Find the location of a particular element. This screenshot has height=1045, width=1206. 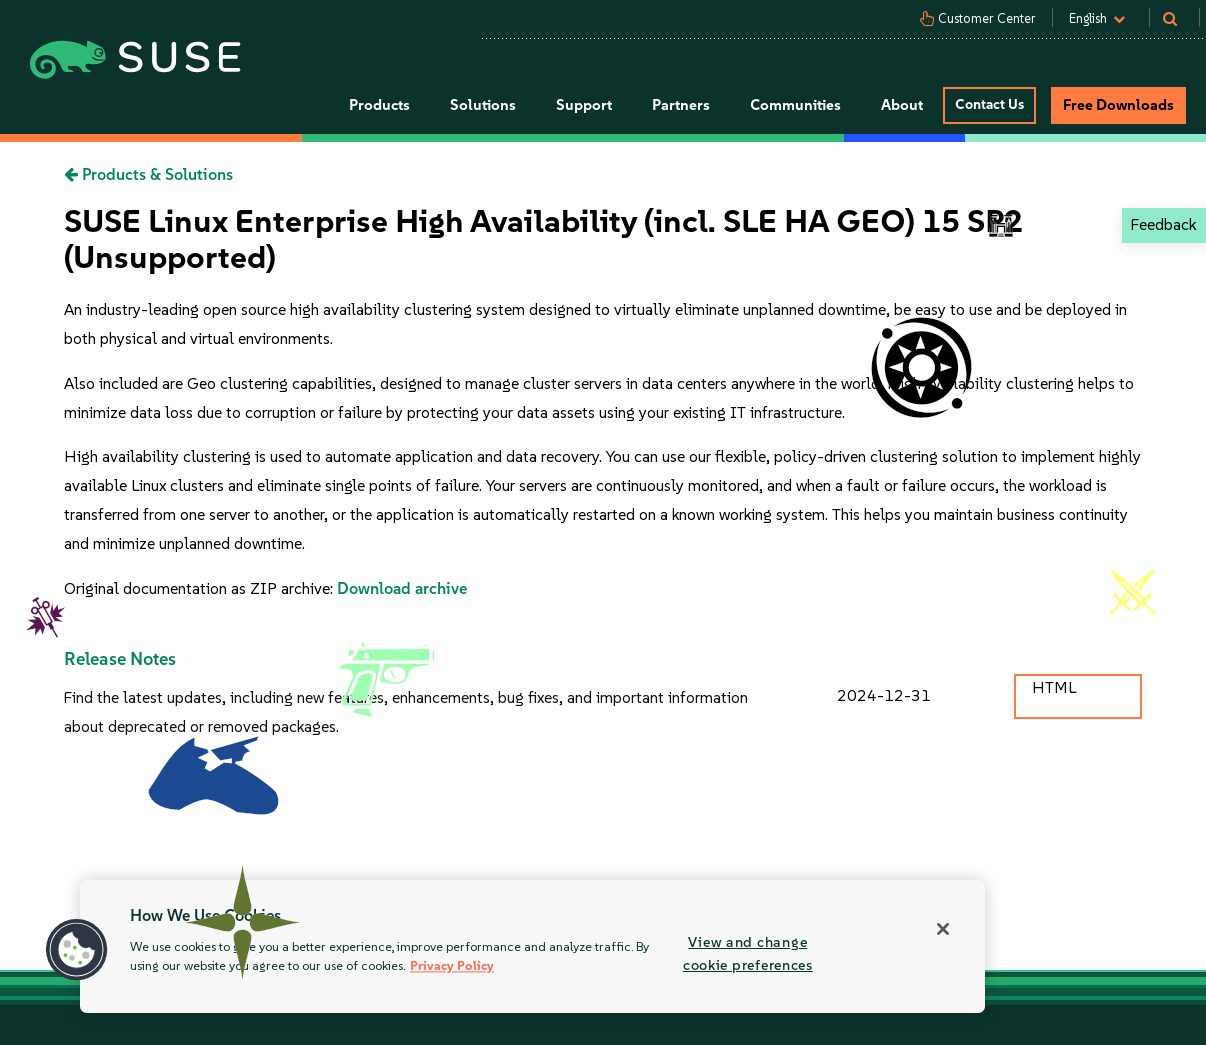

indicates combat or battle mode is located at coordinates (1132, 592).